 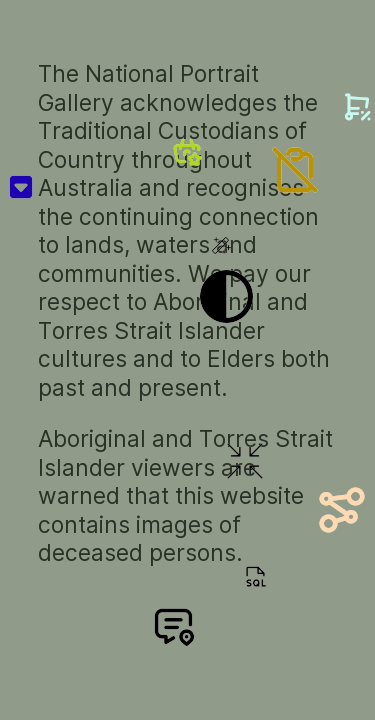 I want to click on expand dropdown menu, so click(x=21, y=187).